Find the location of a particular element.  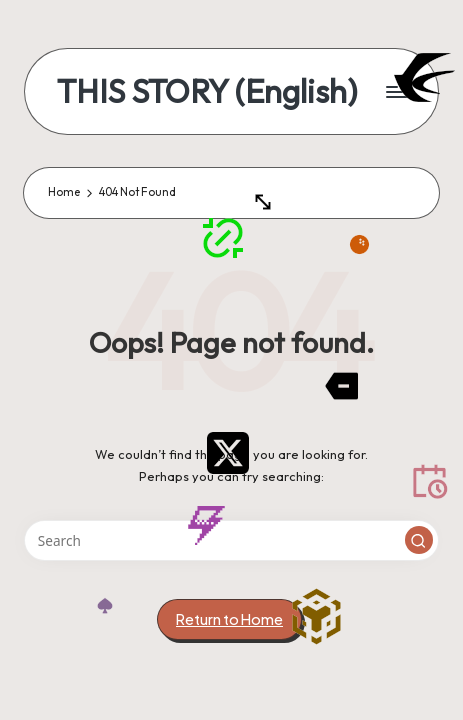

delete the last character entered is located at coordinates (343, 386).